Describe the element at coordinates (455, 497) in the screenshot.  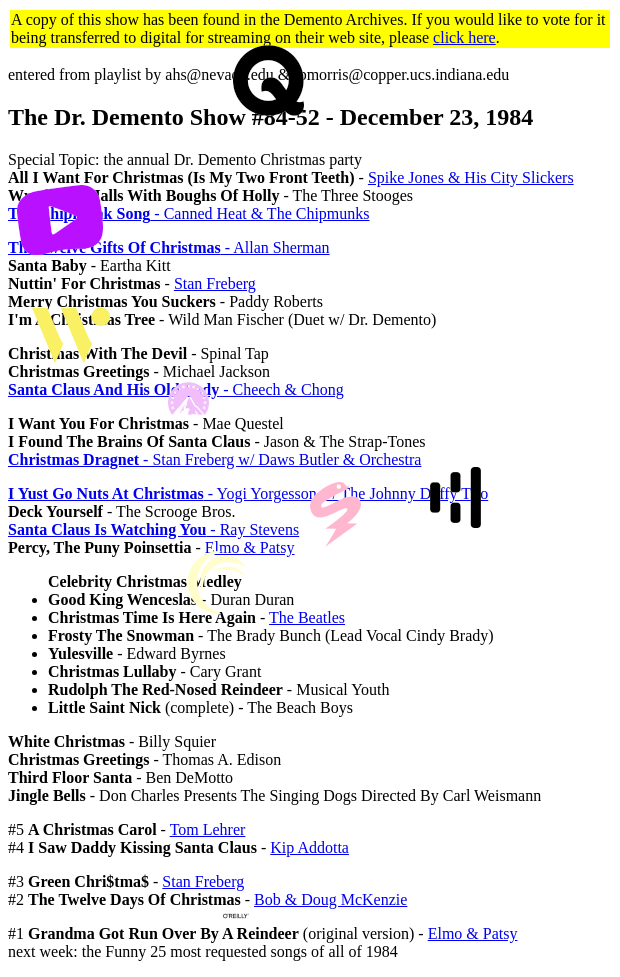
I see `open hyperskill learning platform` at that location.